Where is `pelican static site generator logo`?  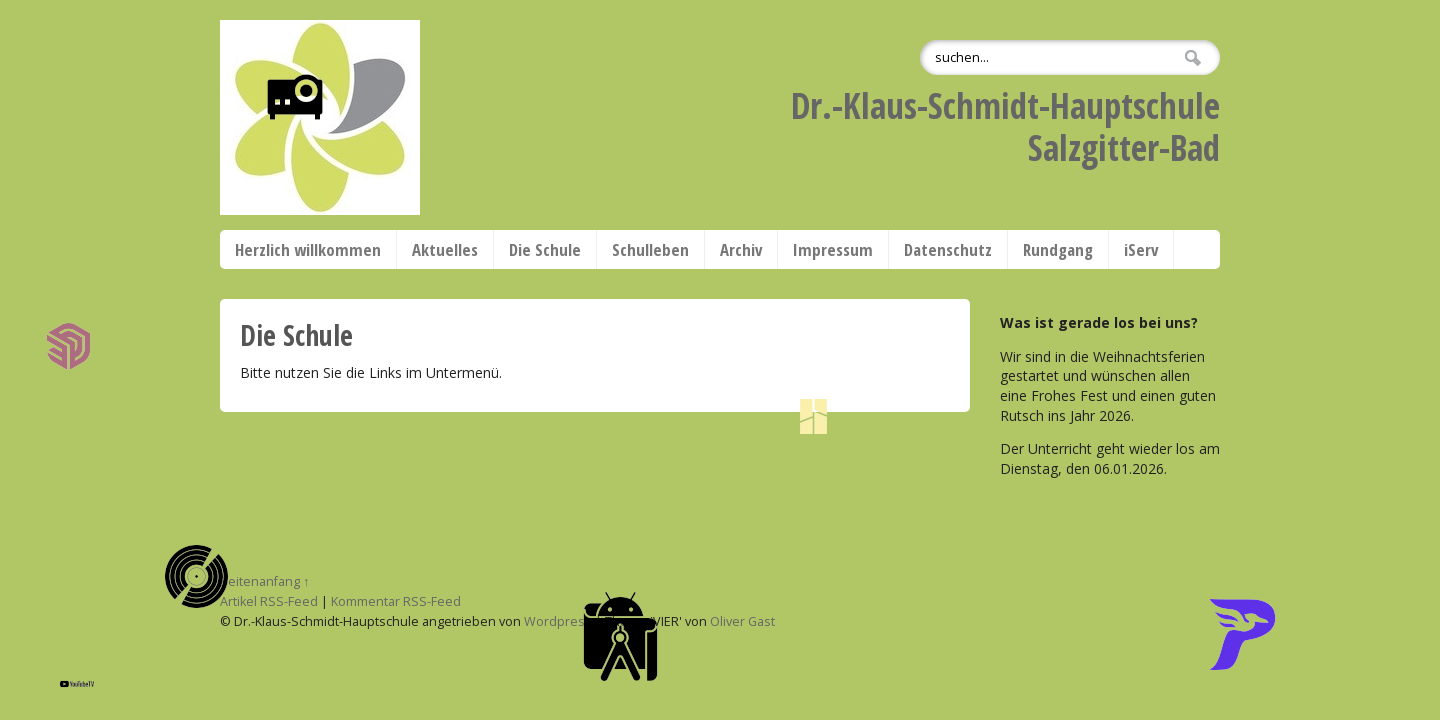 pelican static site generator logo is located at coordinates (1242, 634).